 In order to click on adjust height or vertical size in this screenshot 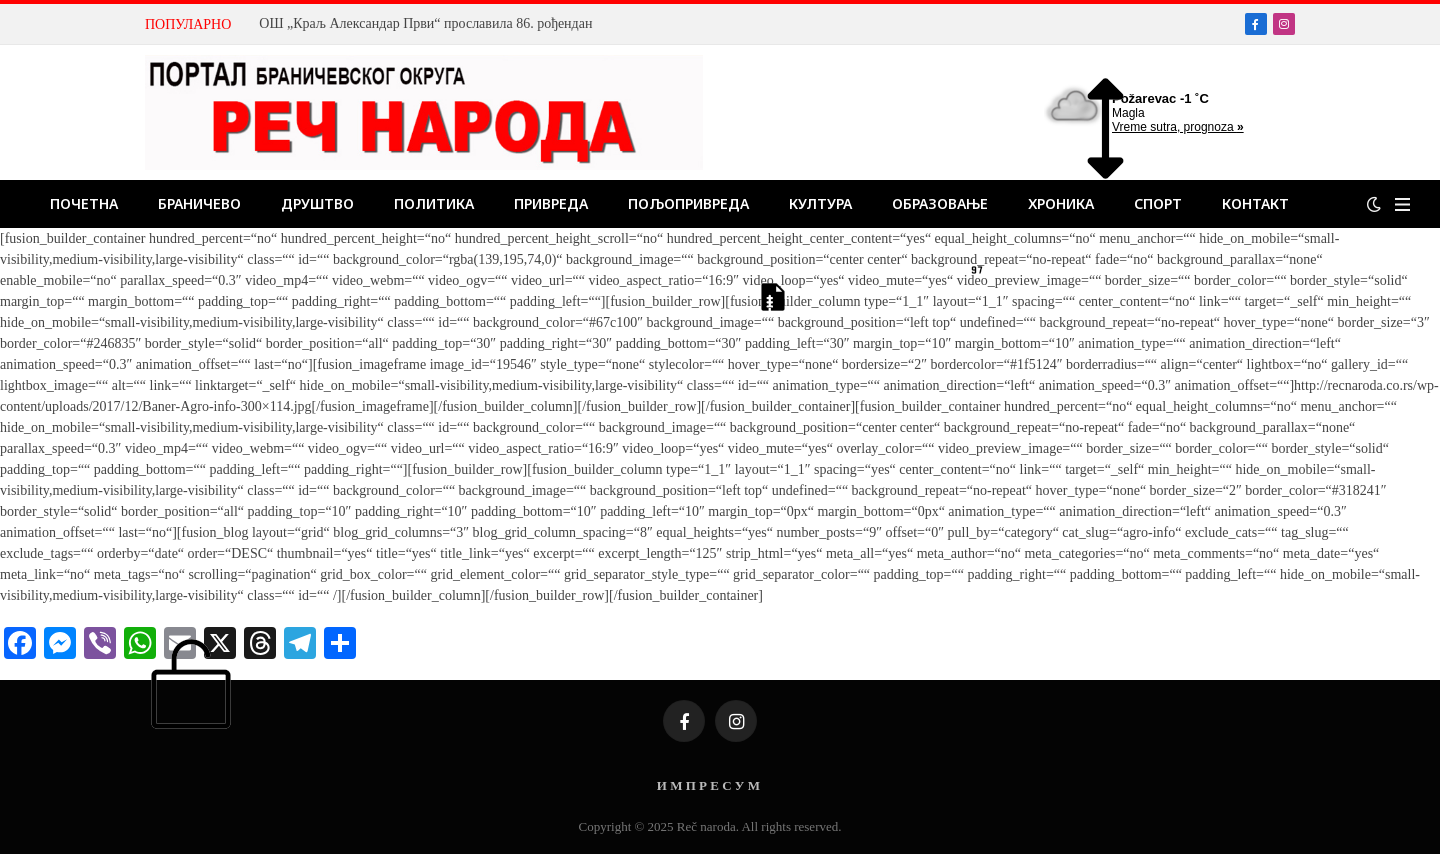, I will do `click(1105, 128)`.